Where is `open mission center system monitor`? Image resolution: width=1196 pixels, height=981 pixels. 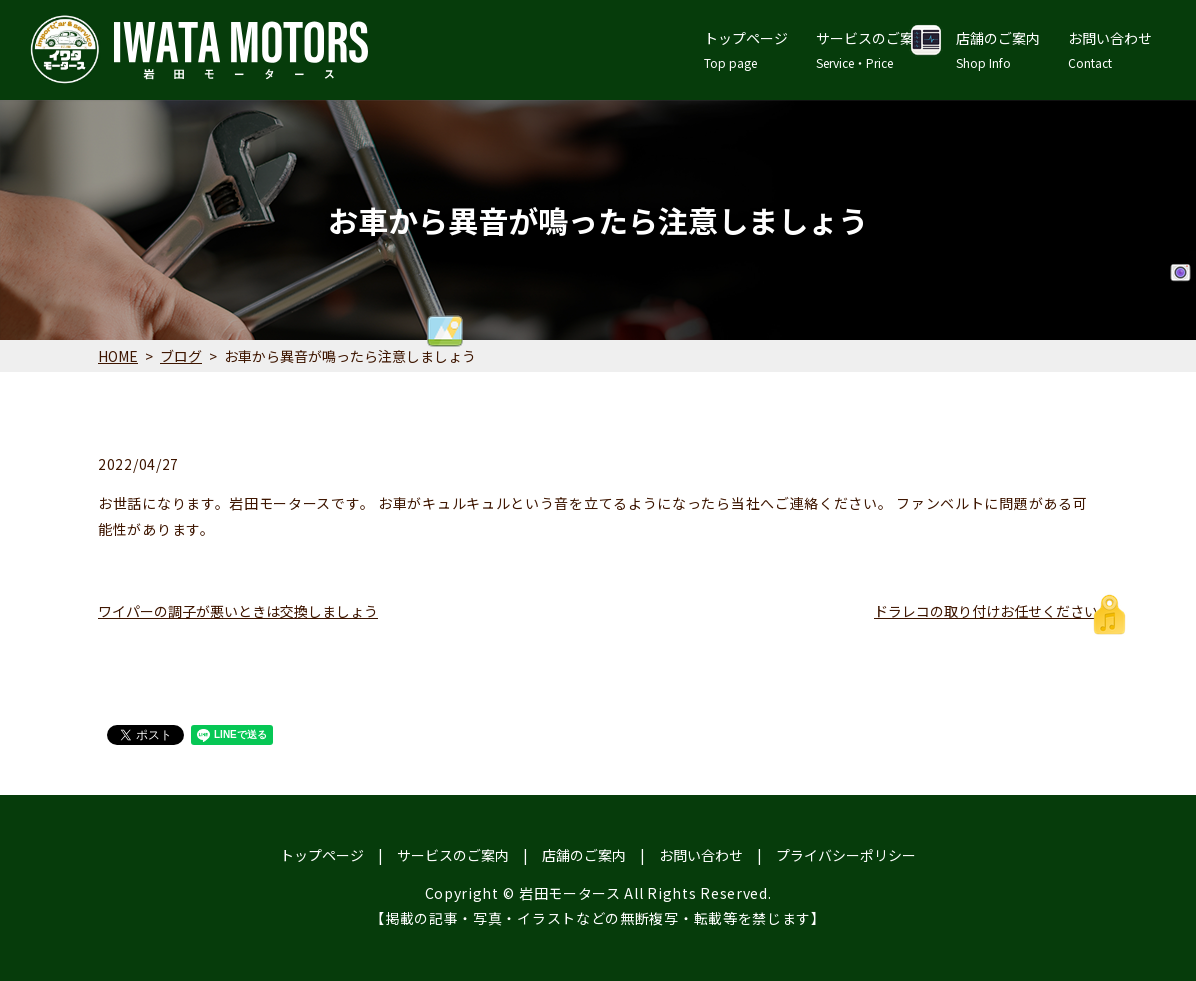 open mission center system monitor is located at coordinates (926, 40).